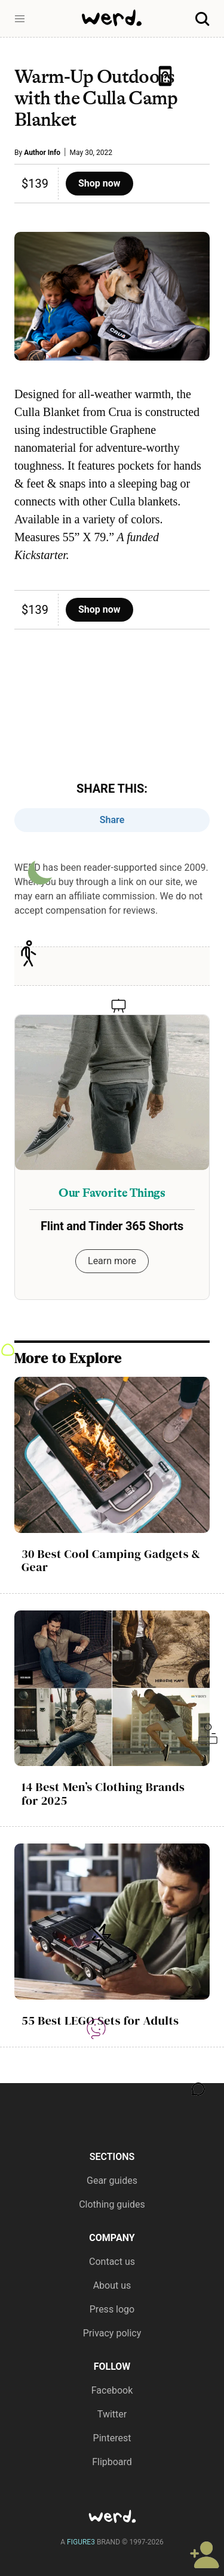 The image size is (224, 2576). Describe the element at coordinates (118, 1005) in the screenshot. I see `open presentation or slideshow mode` at that location.